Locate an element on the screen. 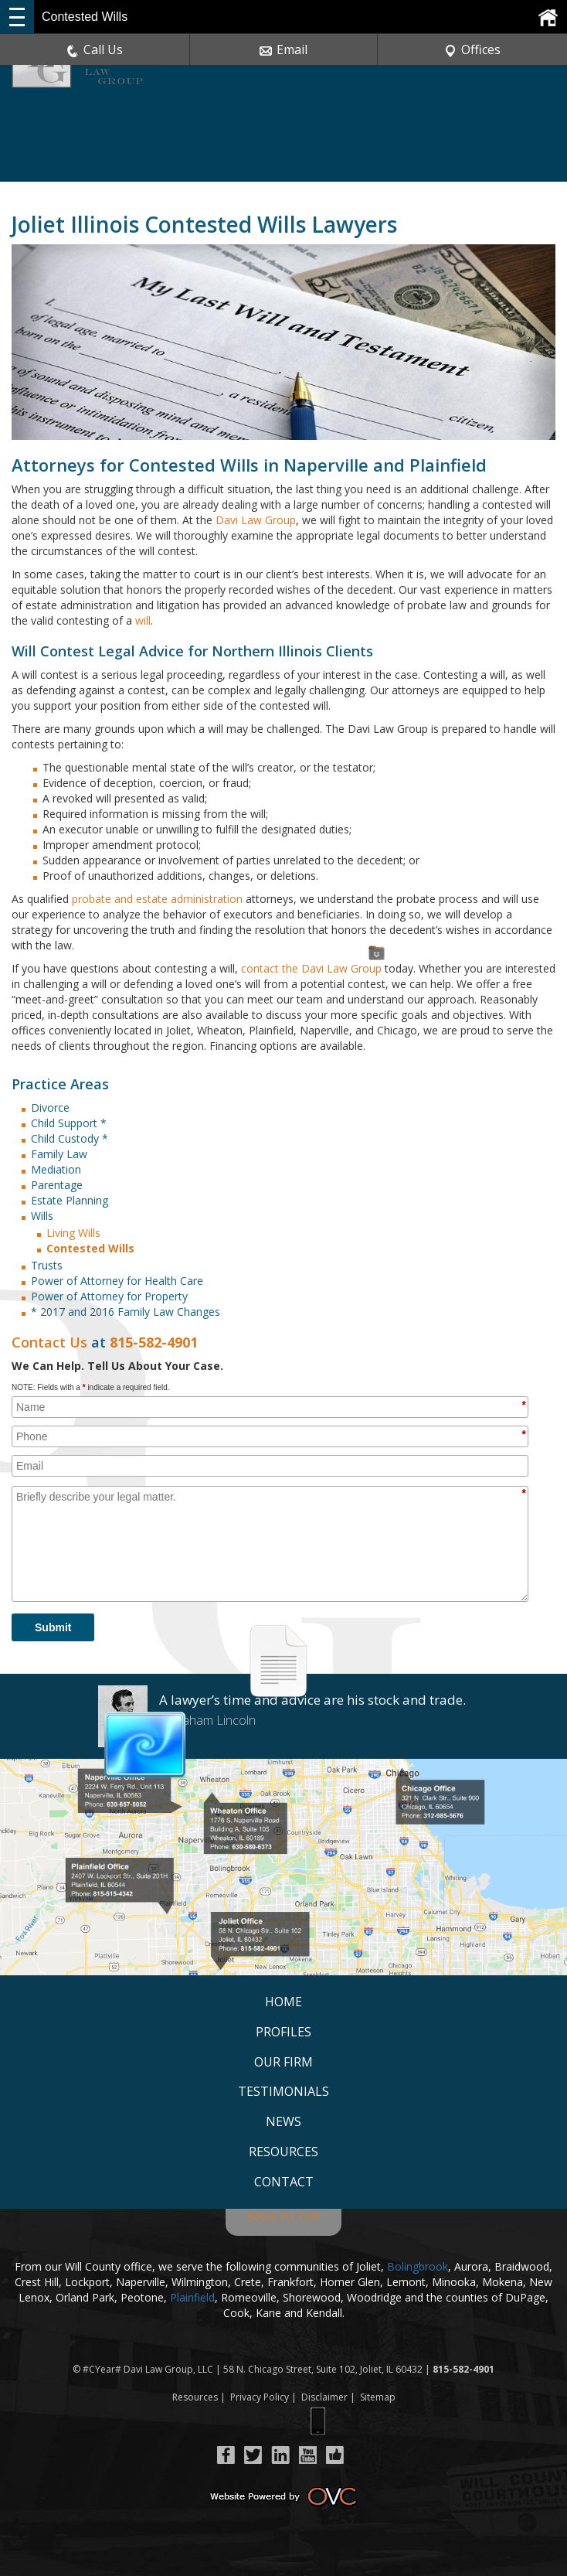  open screen saver settings is located at coordinates (144, 1746).